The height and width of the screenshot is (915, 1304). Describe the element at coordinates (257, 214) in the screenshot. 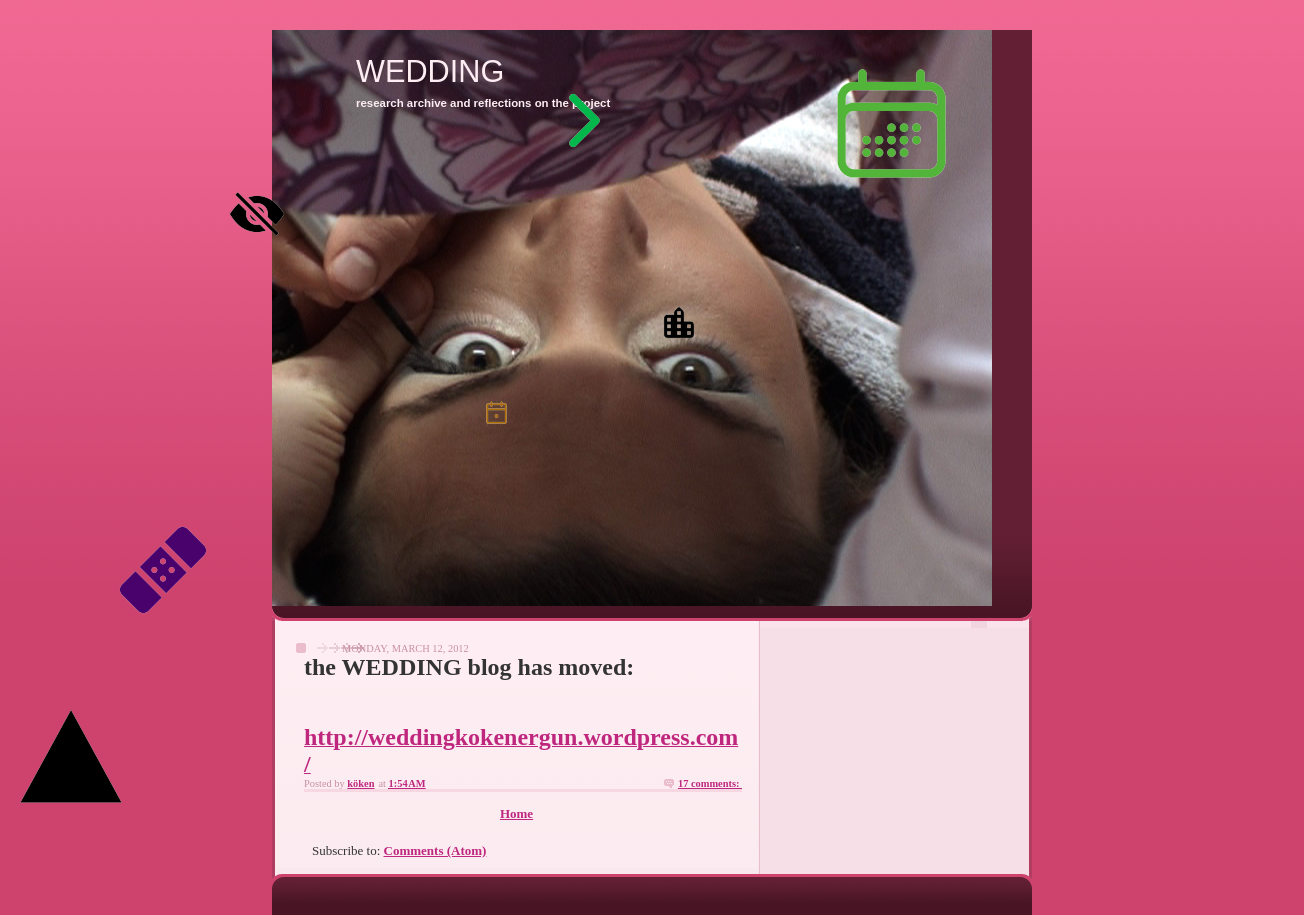

I see `hide password or sensitive content` at that location.